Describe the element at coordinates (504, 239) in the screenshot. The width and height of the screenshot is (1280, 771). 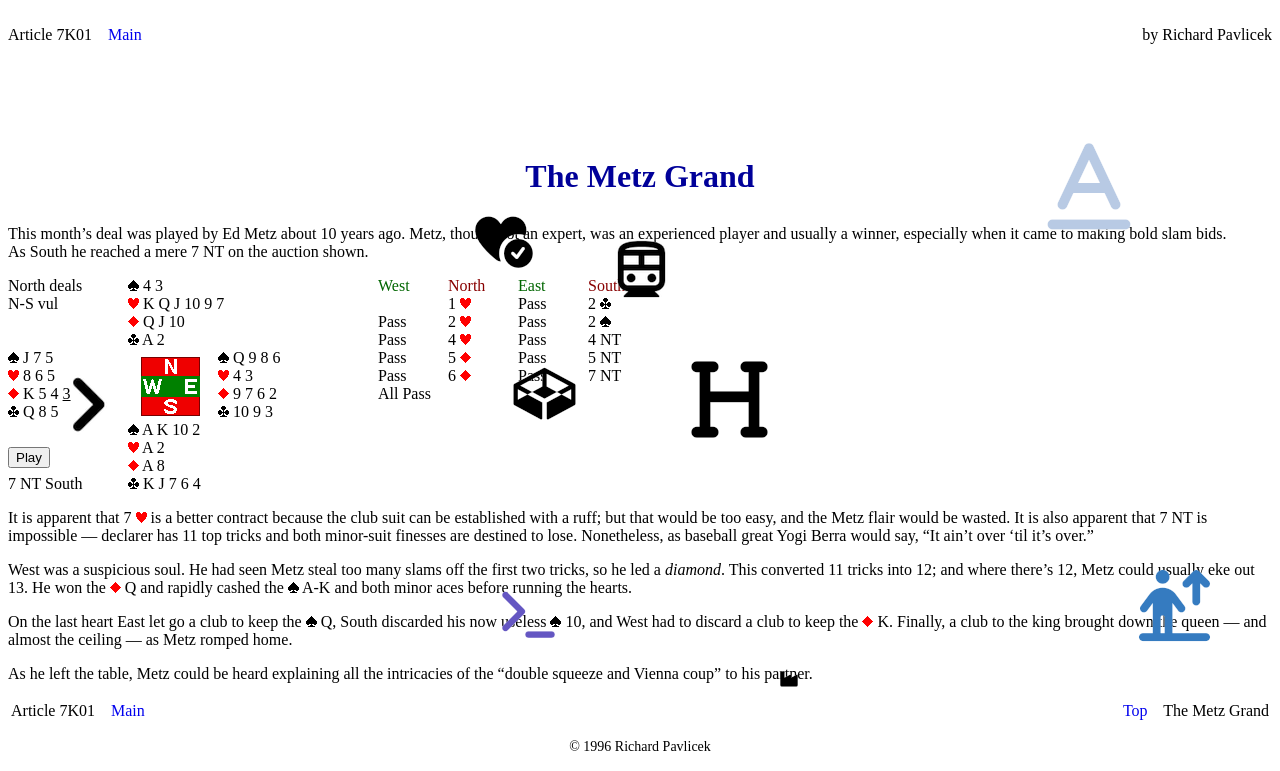
I see `item added to favorites successfully` at that location.